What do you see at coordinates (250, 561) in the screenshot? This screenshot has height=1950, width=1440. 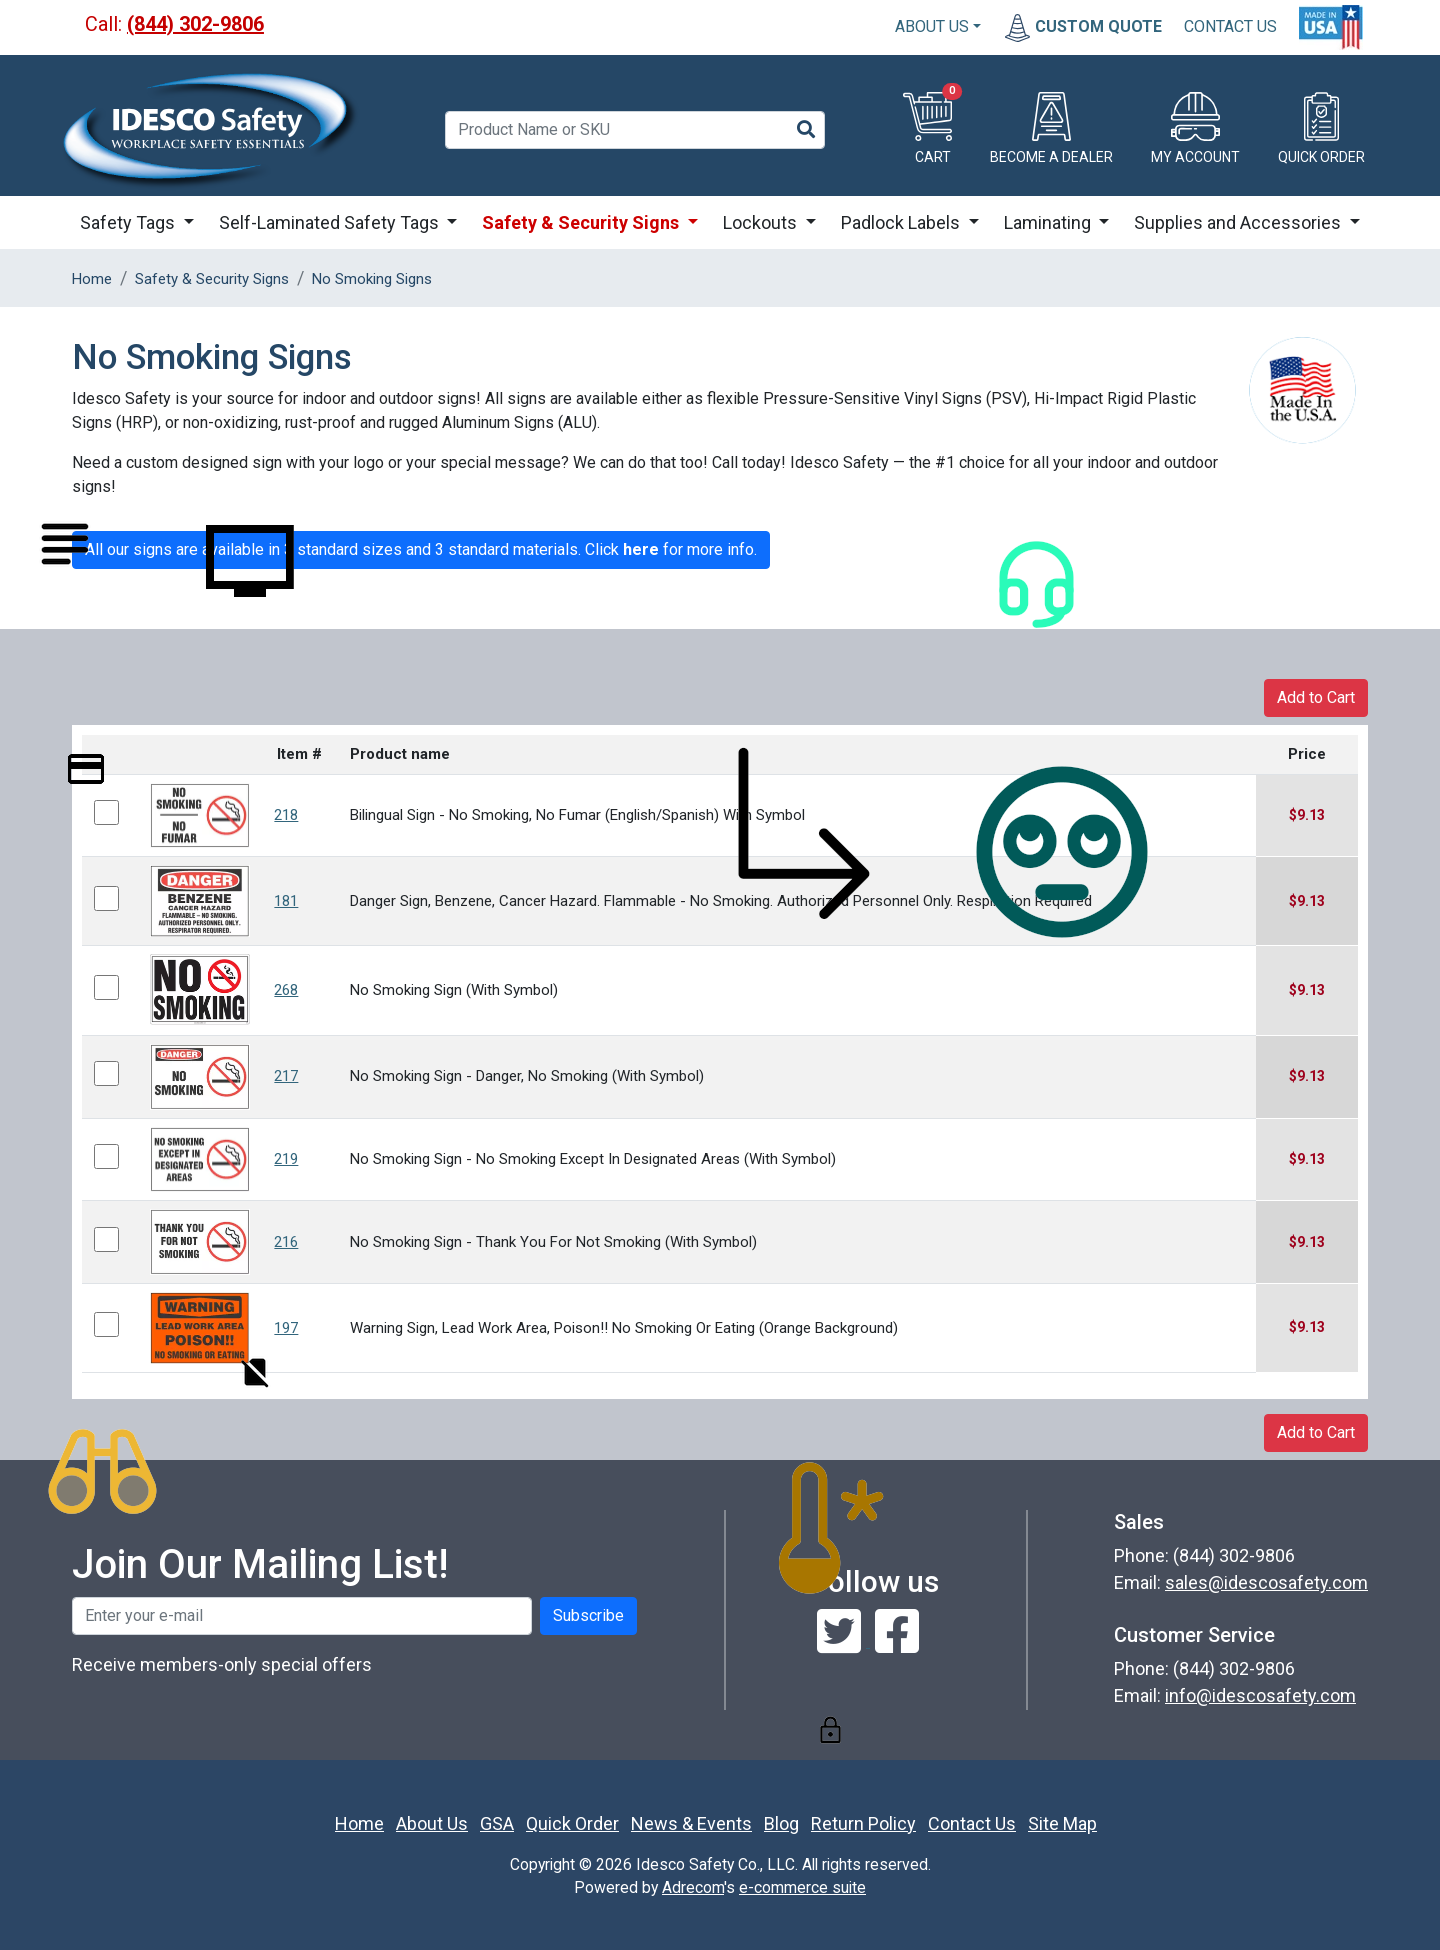 I see `access tv or display settings` at bounding box center [250, 561].